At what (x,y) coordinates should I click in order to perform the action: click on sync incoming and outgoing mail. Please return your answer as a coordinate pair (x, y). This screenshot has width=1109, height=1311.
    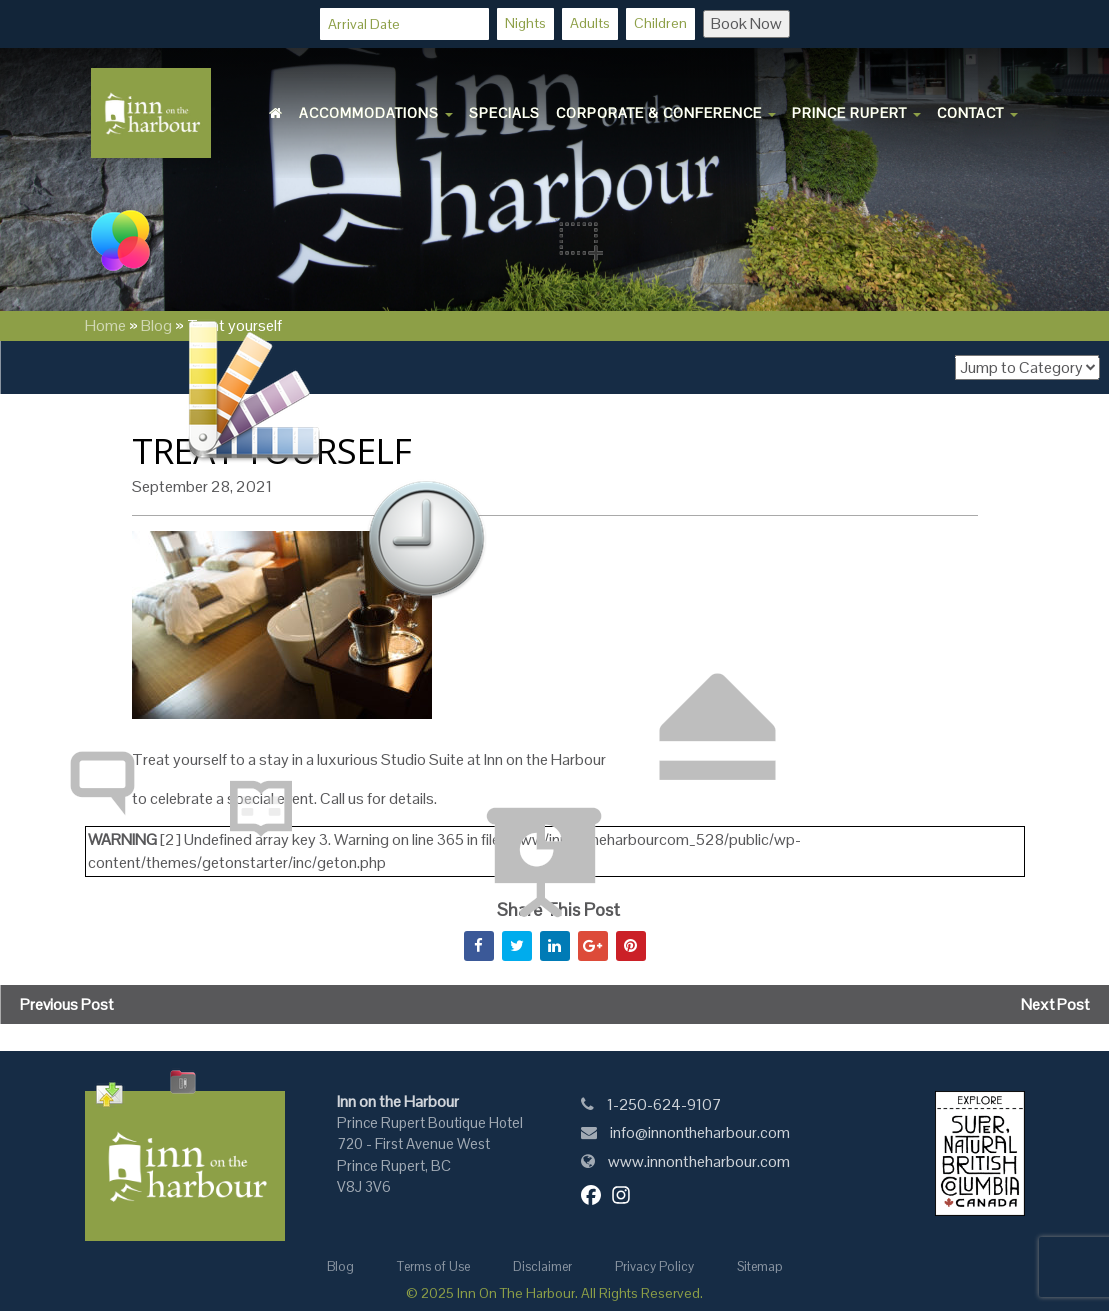
    Looking at the image, I should click on (109, 1096).